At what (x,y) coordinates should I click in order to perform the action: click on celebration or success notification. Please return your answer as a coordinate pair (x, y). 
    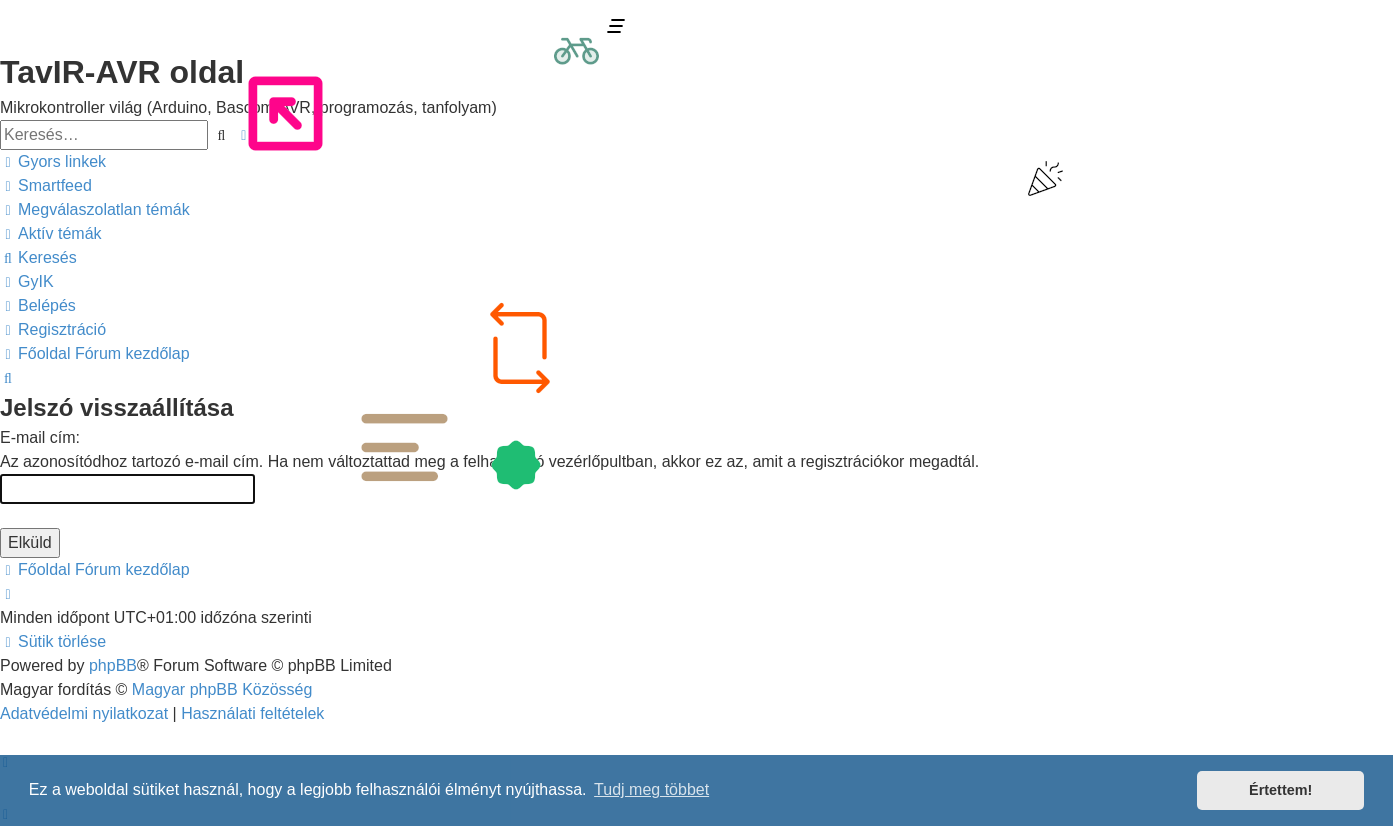
    Looking at the image, I should click on (1043, 180).